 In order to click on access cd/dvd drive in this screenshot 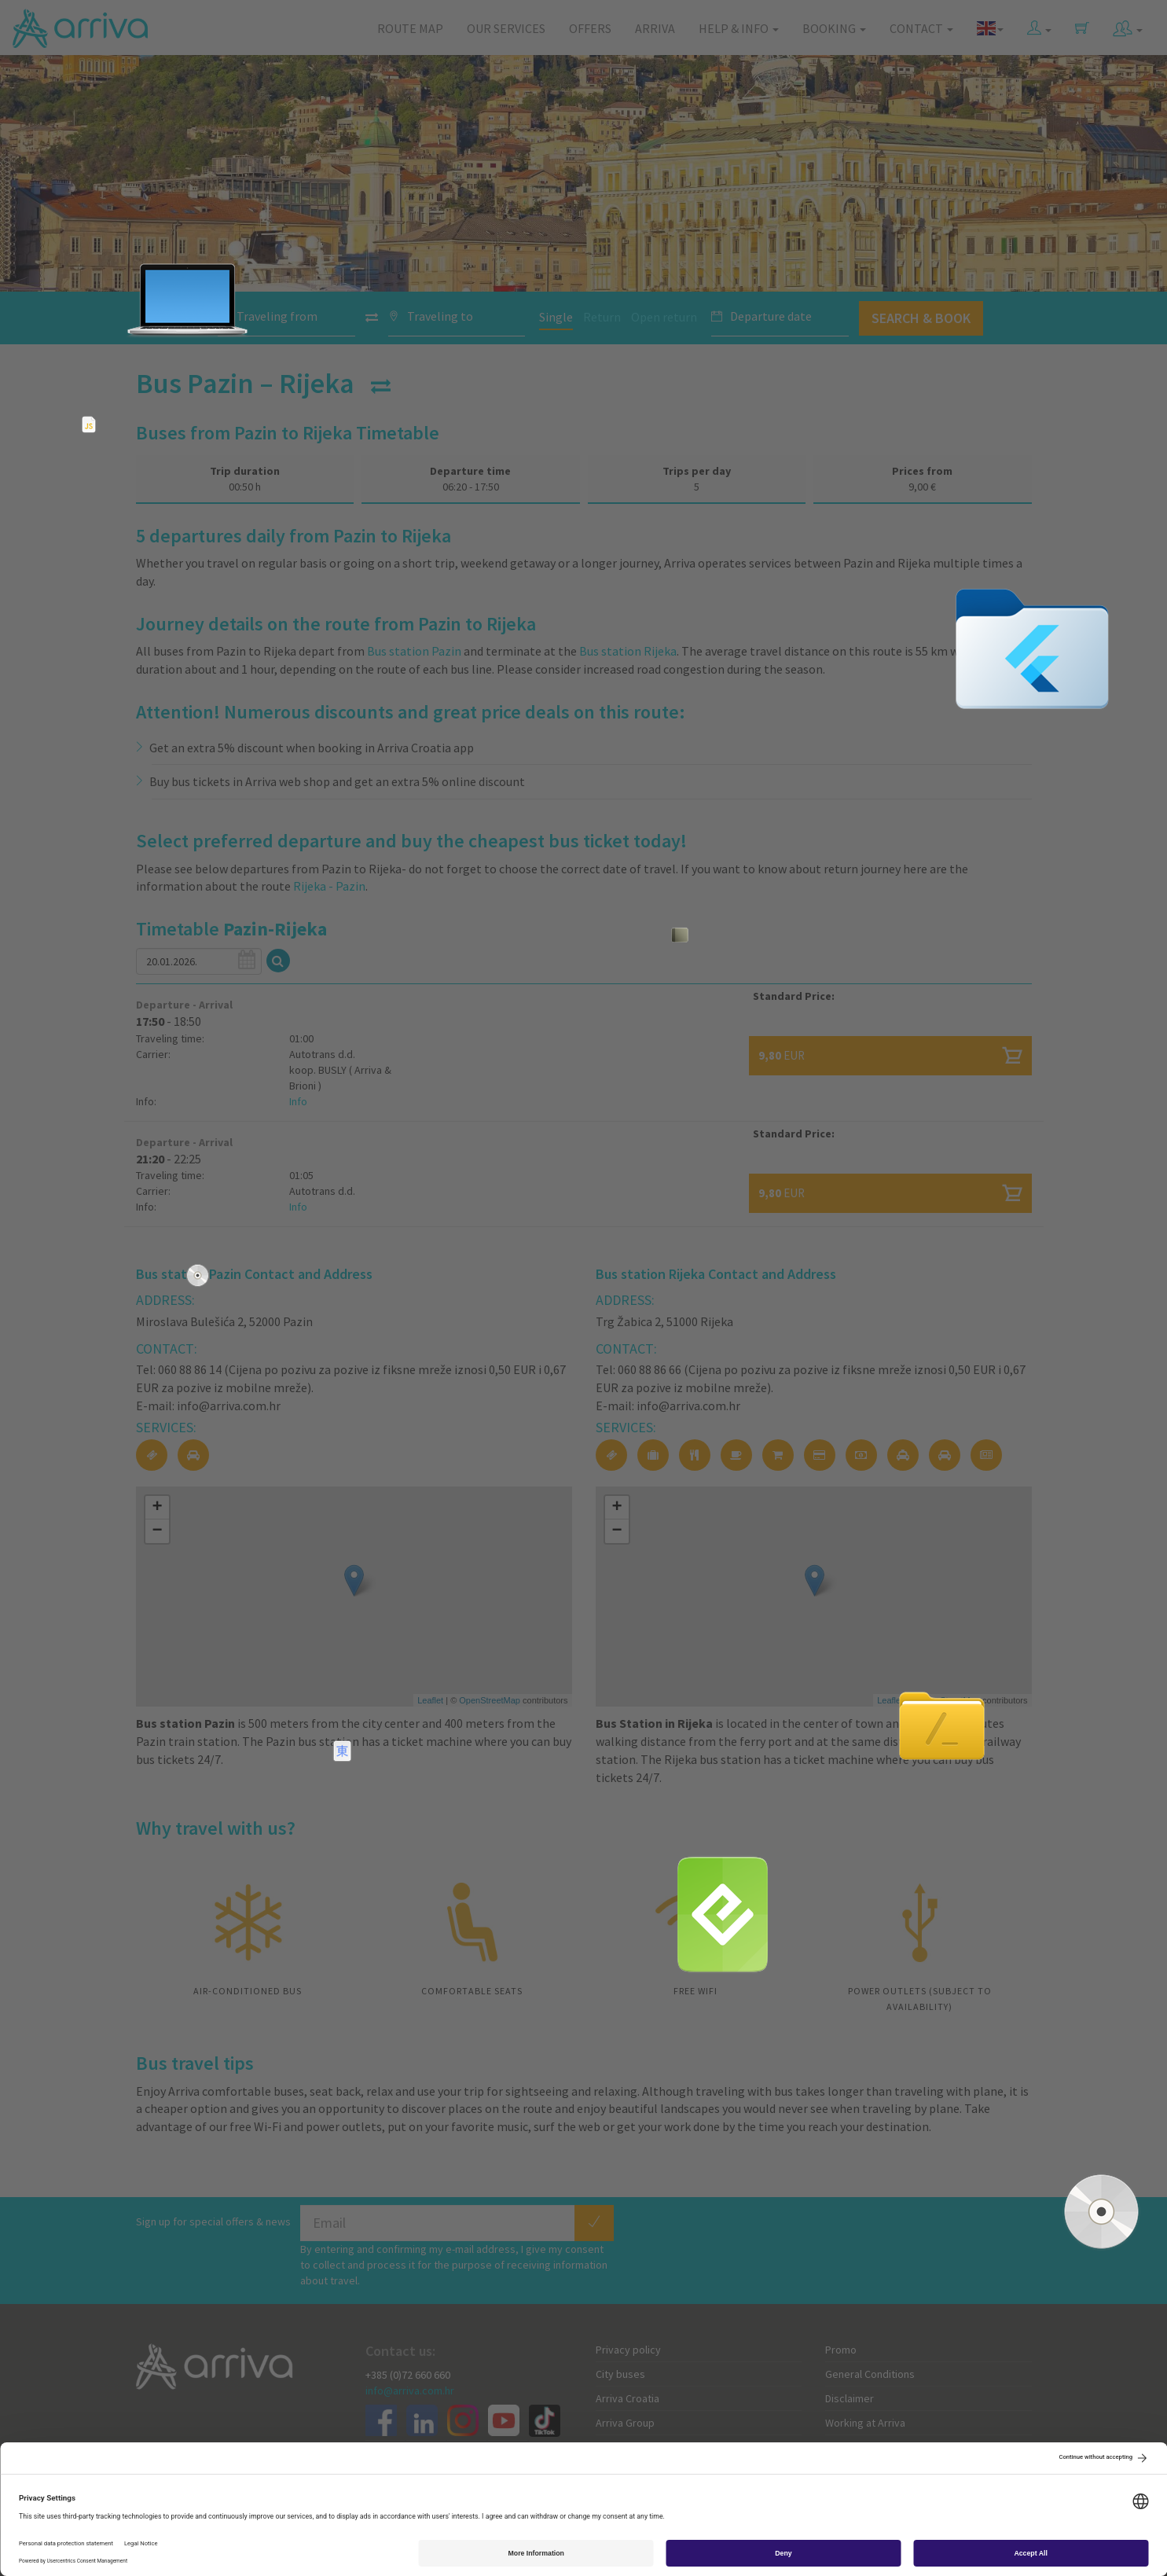, I will do `click(197, 1275)`.